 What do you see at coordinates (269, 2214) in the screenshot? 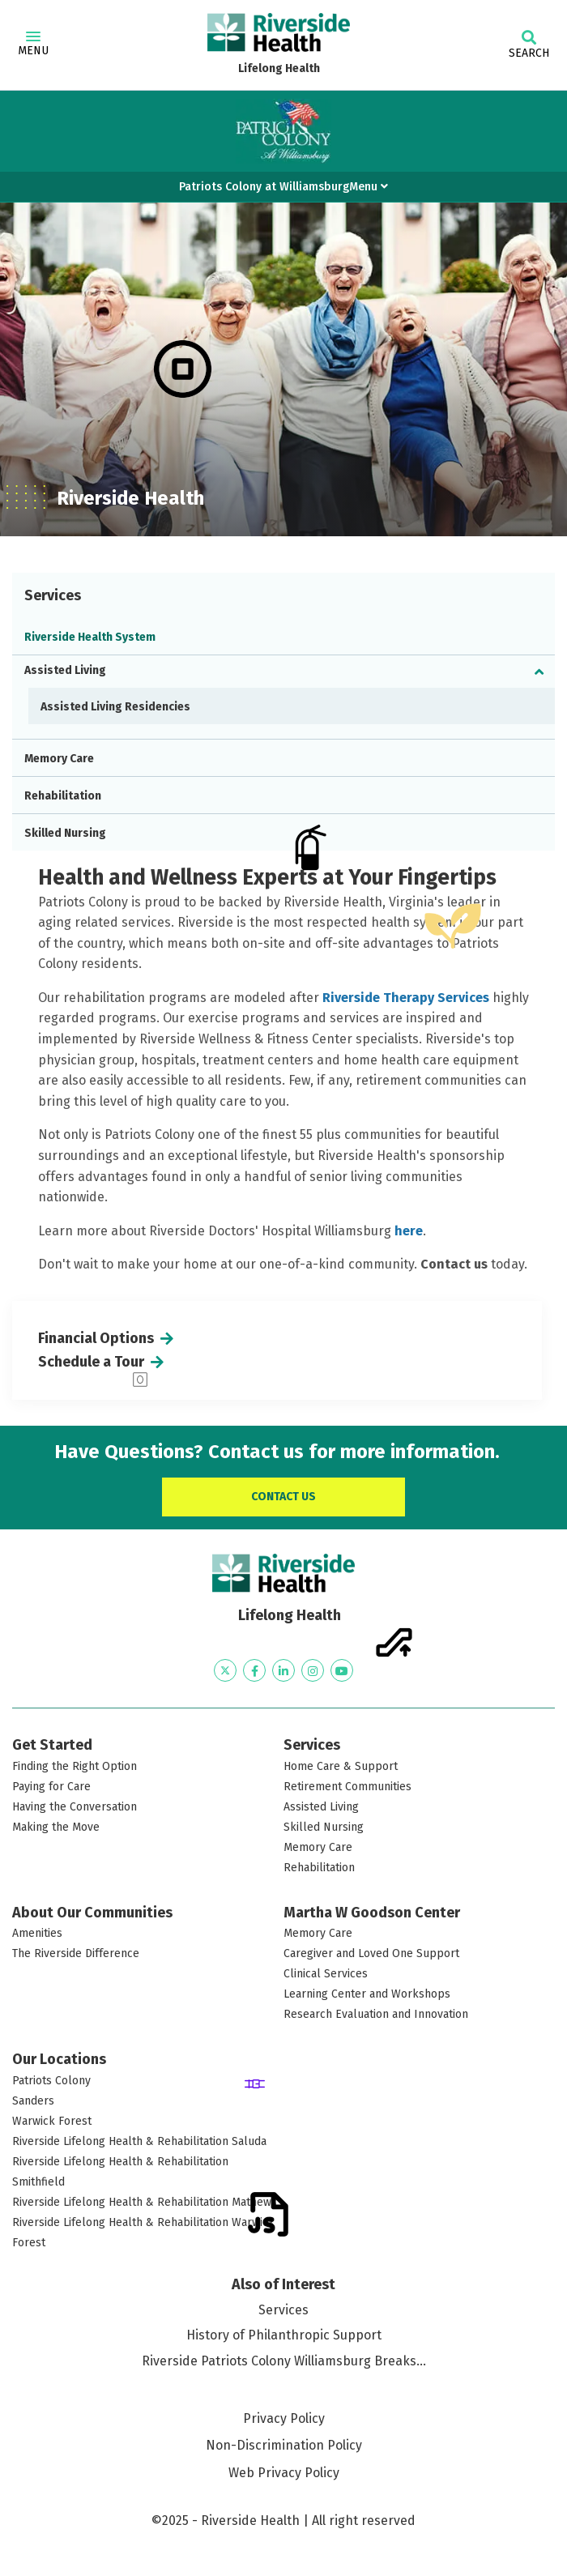
I see `javascript file in a project directory` at bounding box center [269, 2214].